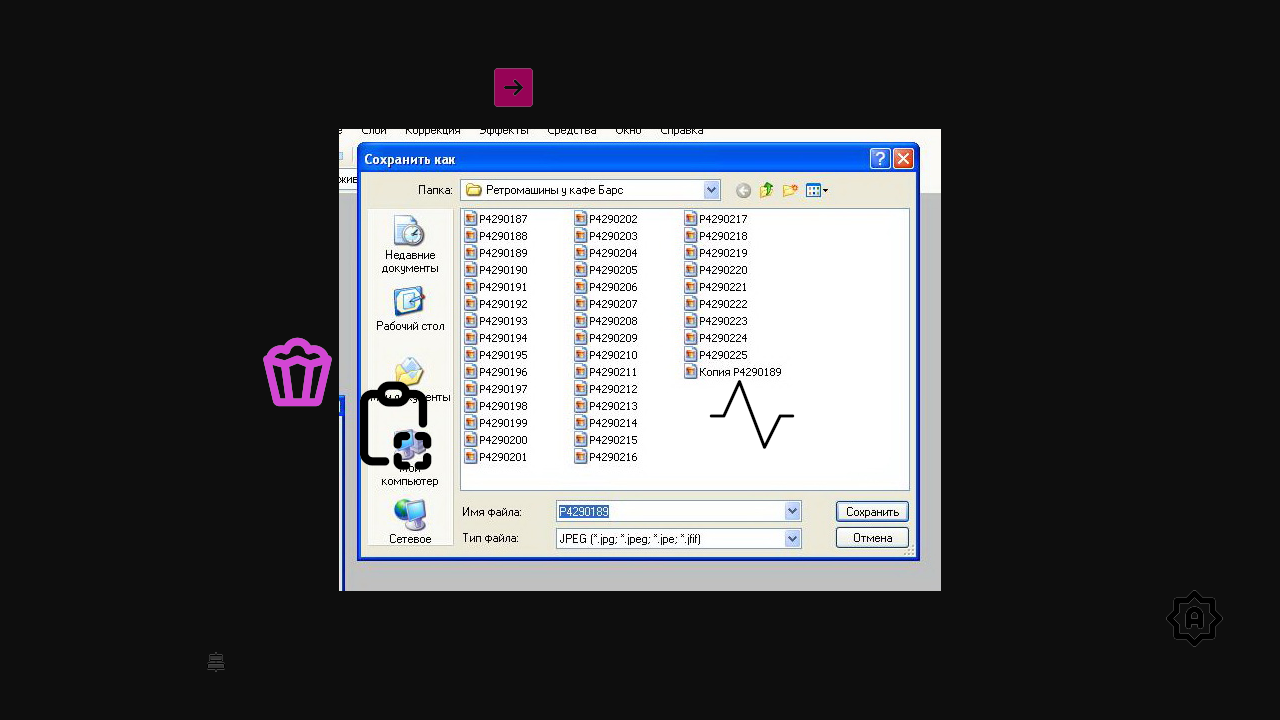 Image resolution: width=1280 pixels, height=720 pixels. What do you see at coordinates (297, 374) in the screenshot?
I see `access movies or entertainment section` at bounding box center [297, 374].